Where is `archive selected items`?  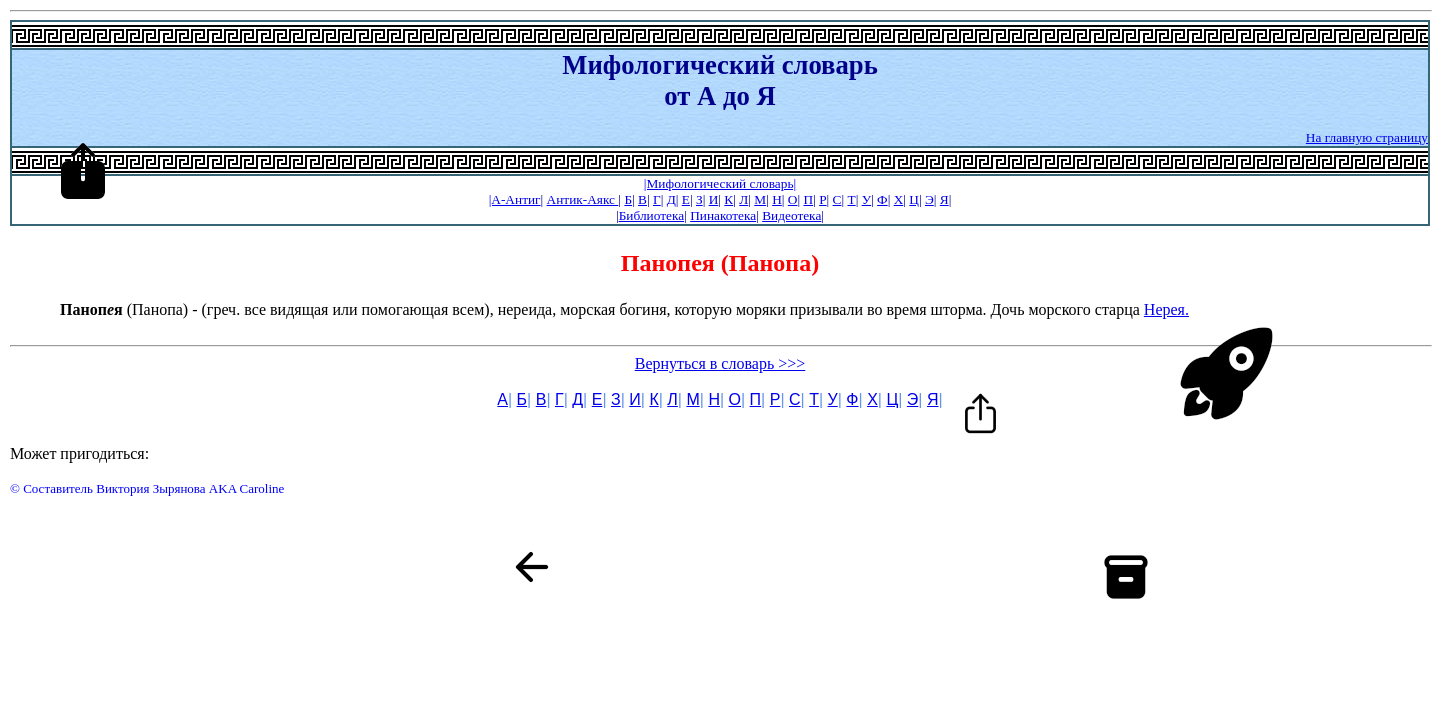 archive selected items is located at coordinates (1126, 577).